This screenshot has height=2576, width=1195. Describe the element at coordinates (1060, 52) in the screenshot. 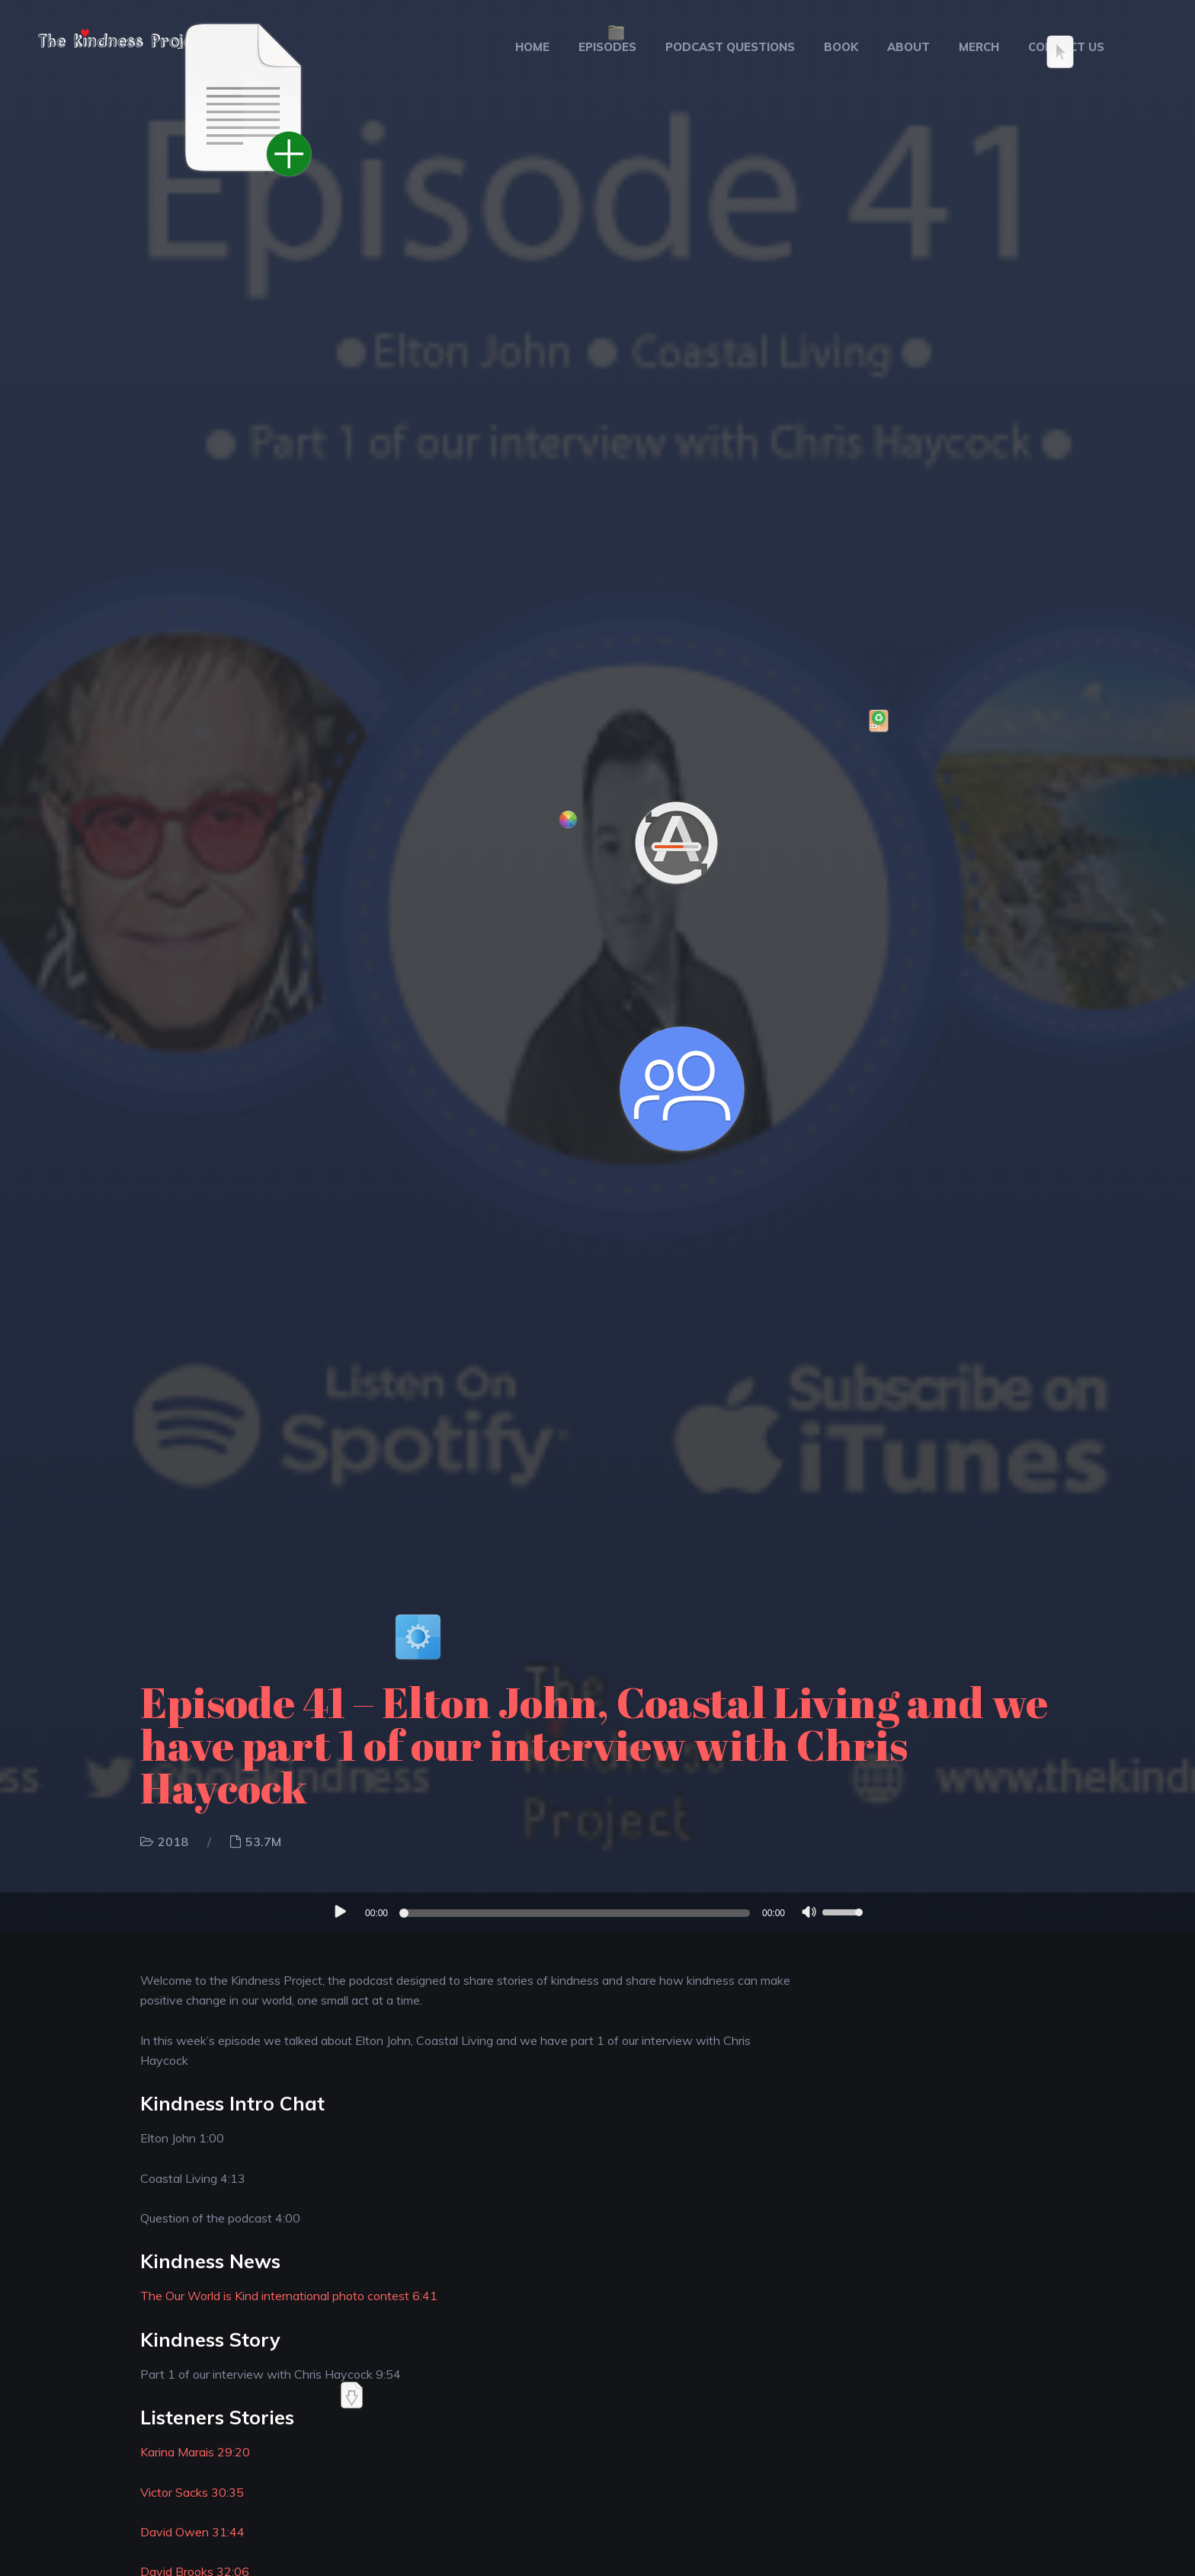

I see `cursor image file type` at that location.